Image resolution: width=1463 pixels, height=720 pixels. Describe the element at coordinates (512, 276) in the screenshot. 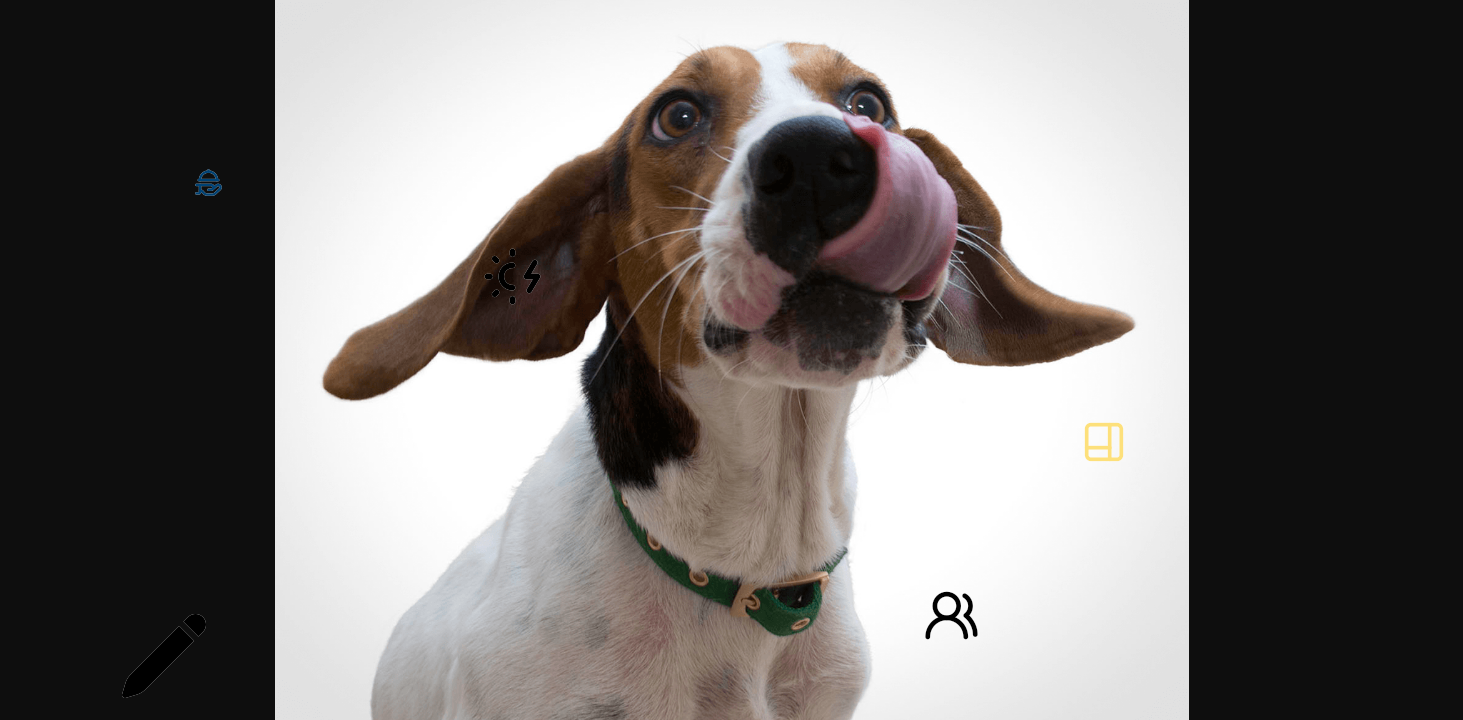

I see `solar power or solar energy settings` at that location.